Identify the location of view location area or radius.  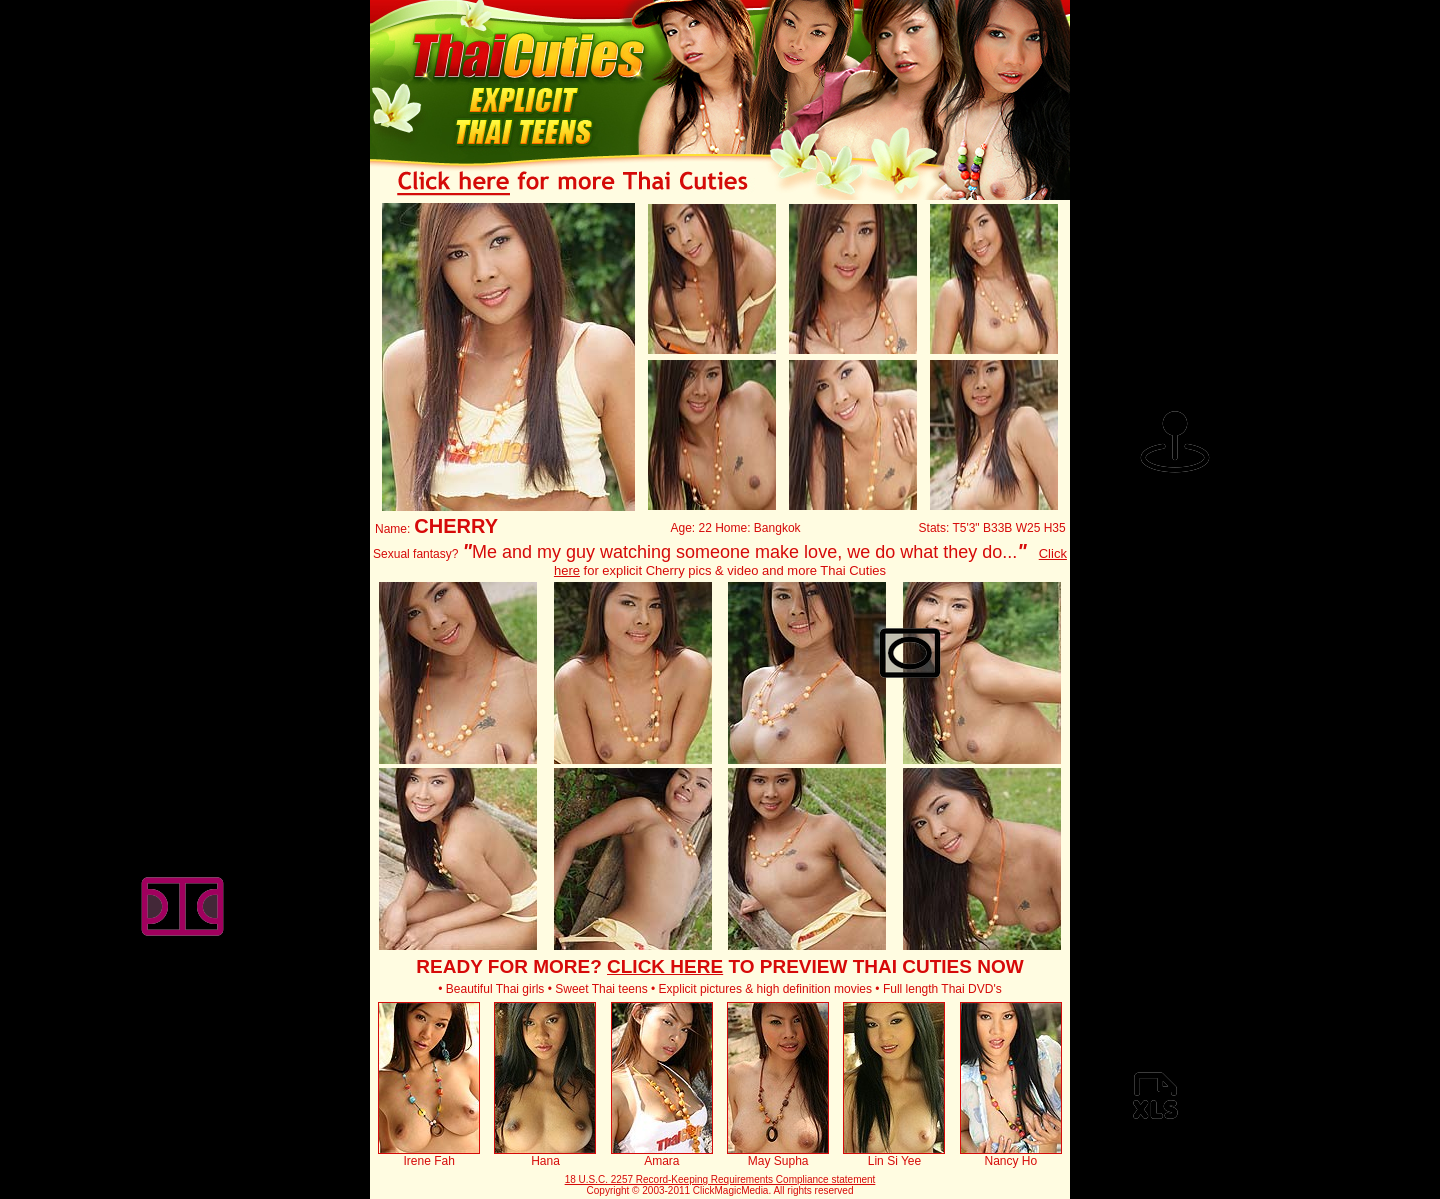
(1175, 443).